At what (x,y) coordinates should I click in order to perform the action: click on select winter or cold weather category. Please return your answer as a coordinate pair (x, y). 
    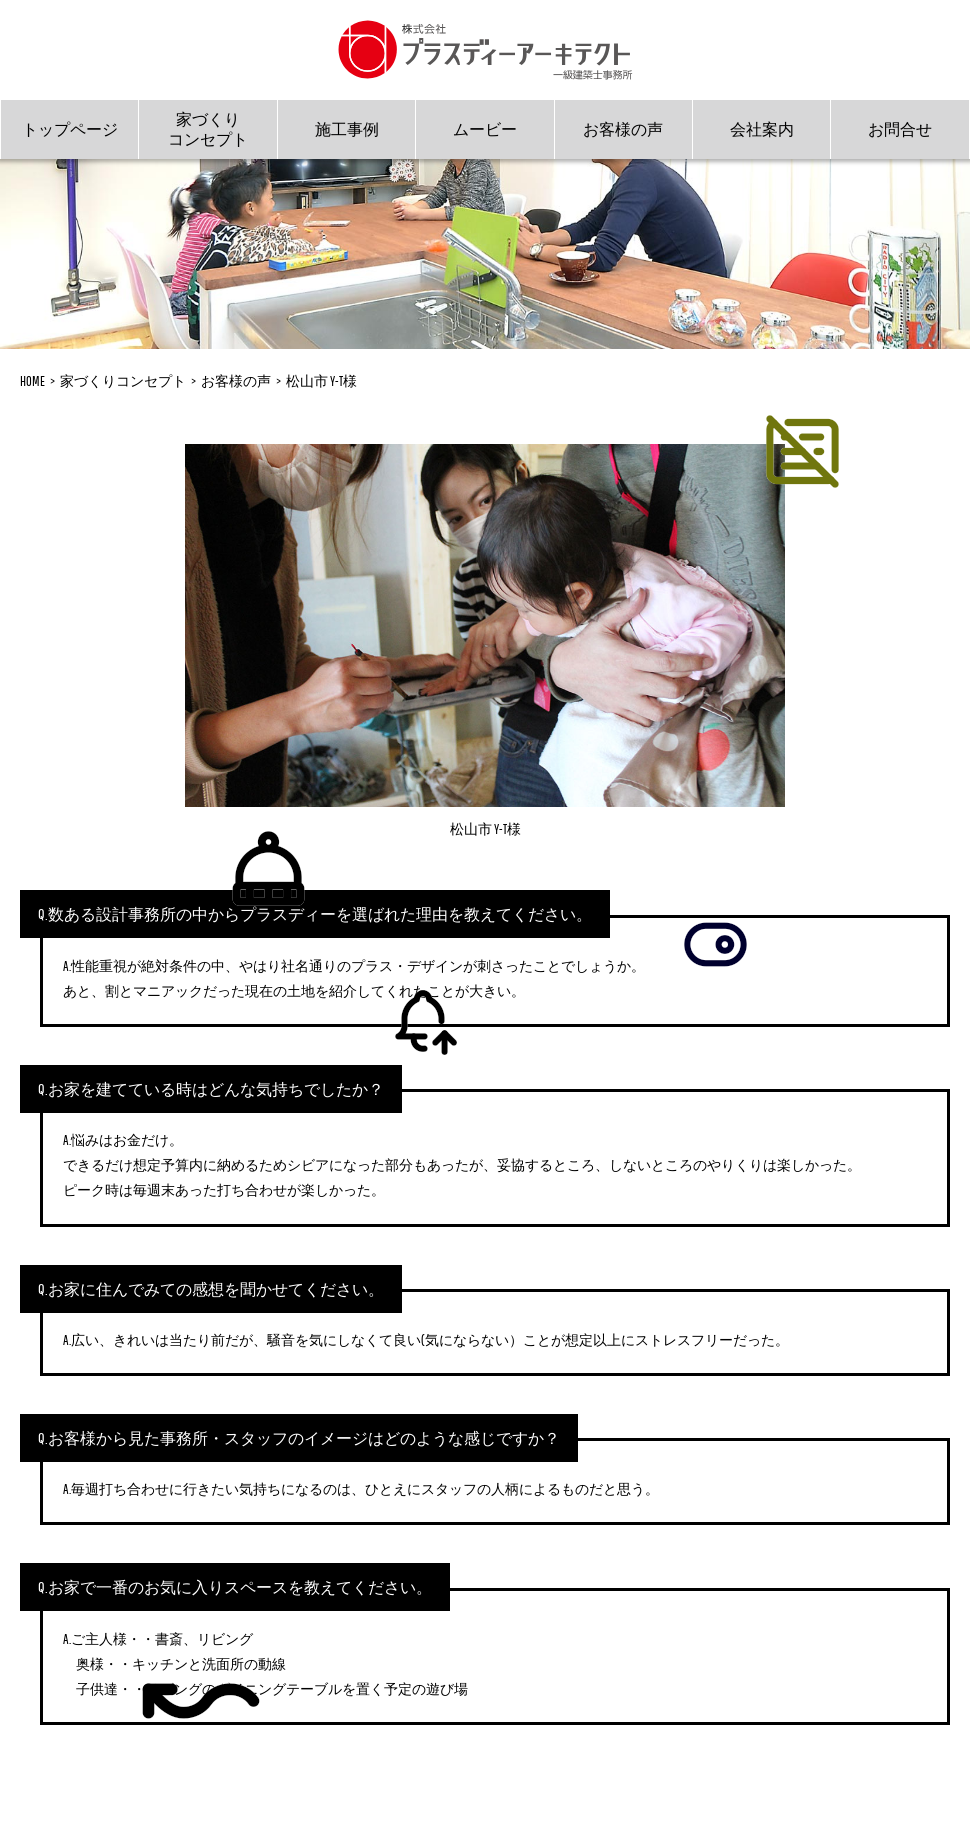
    Looking at the image, I should click on (268, 872).